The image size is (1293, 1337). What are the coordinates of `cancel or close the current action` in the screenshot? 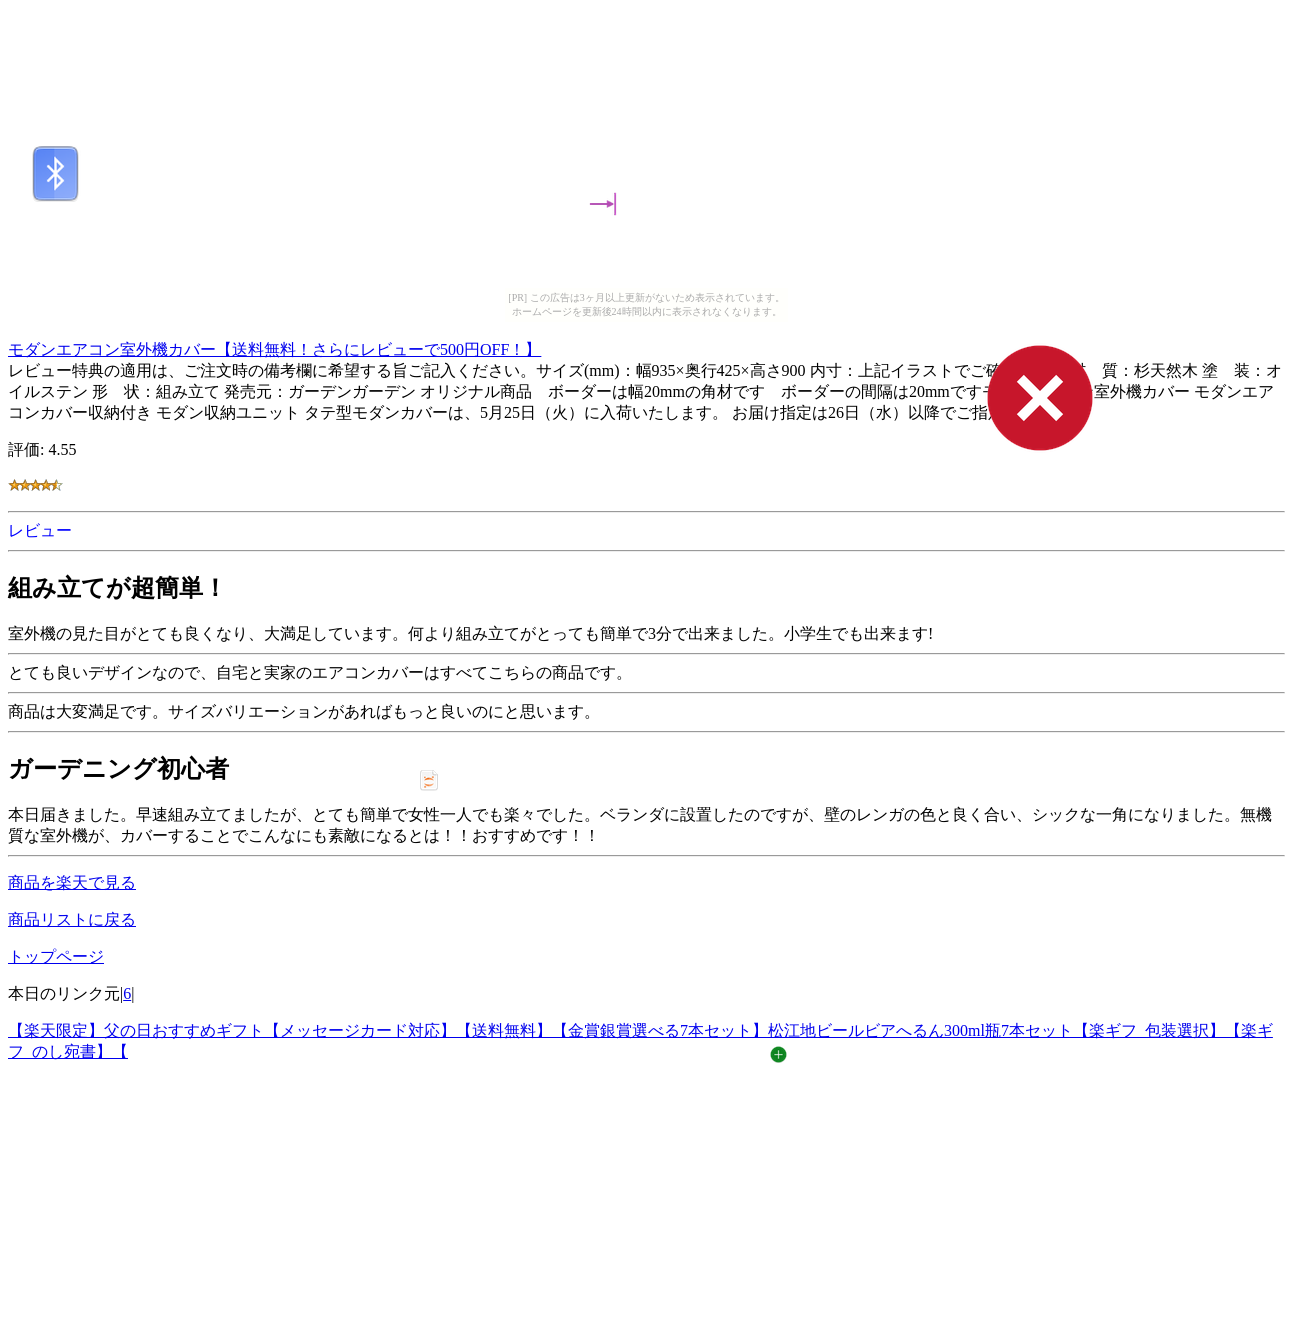 It's located at (1040, 398).